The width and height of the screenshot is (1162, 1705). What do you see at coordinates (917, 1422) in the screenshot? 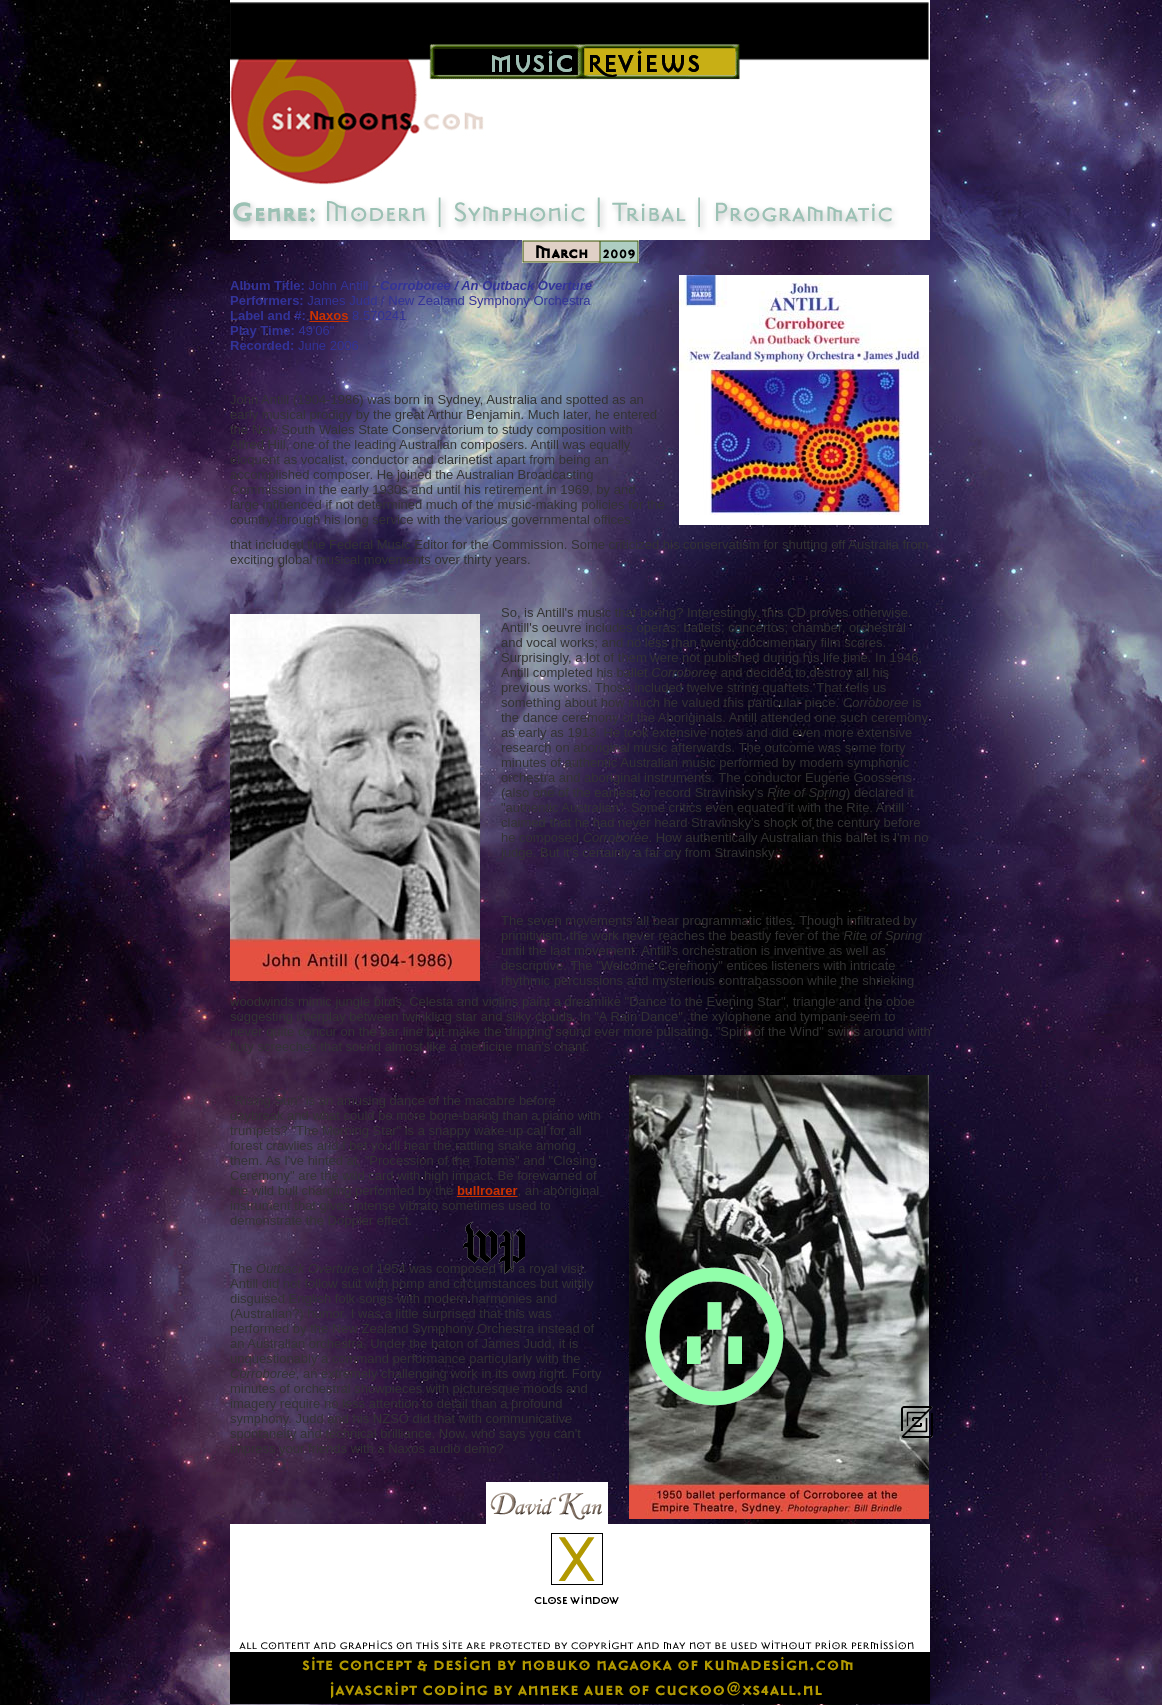
I see `open zed code editor` at bounding box center [917, 1422].